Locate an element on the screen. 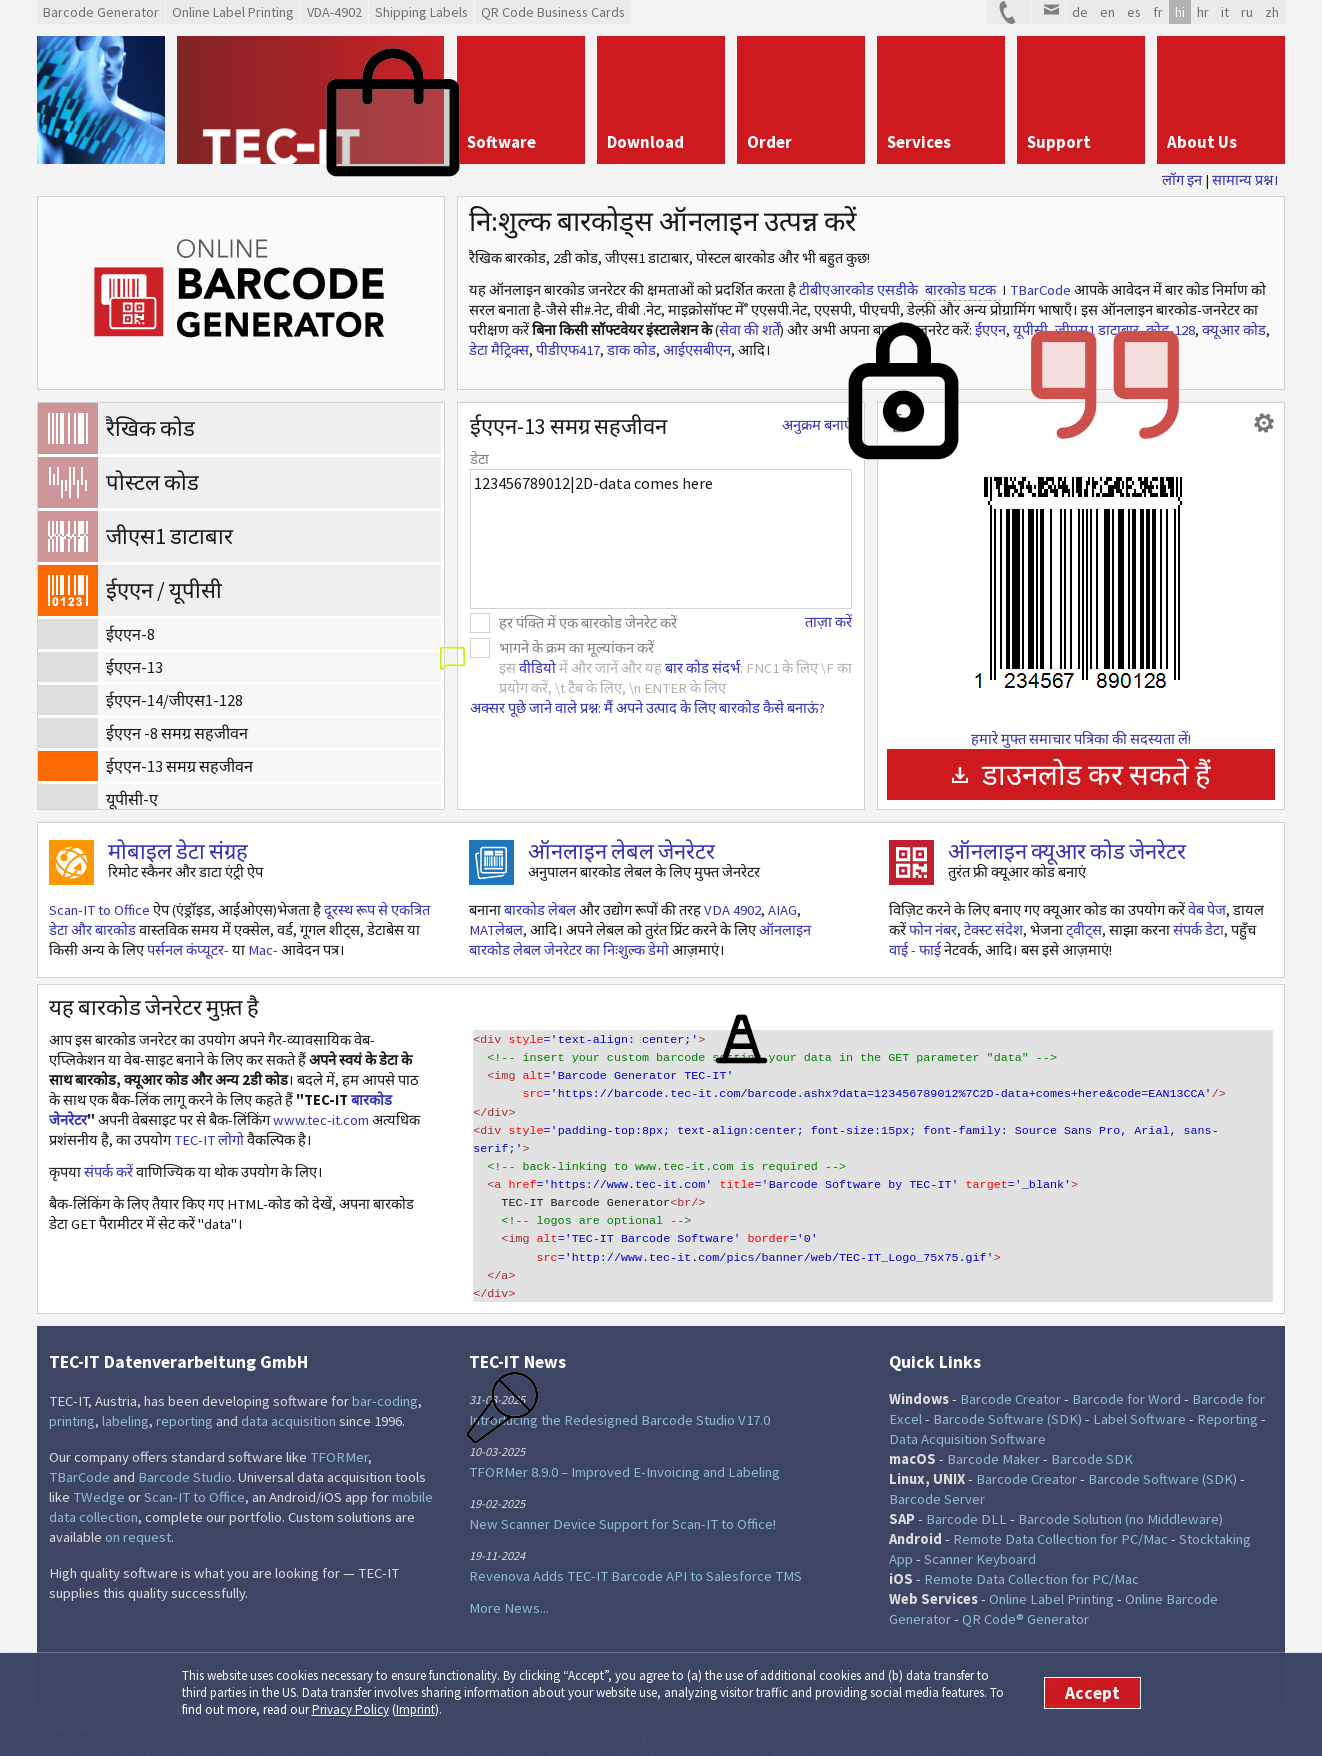 This screenshot has width=1322, height=1756. view your shopping bag is located at coordinates (393, 120).